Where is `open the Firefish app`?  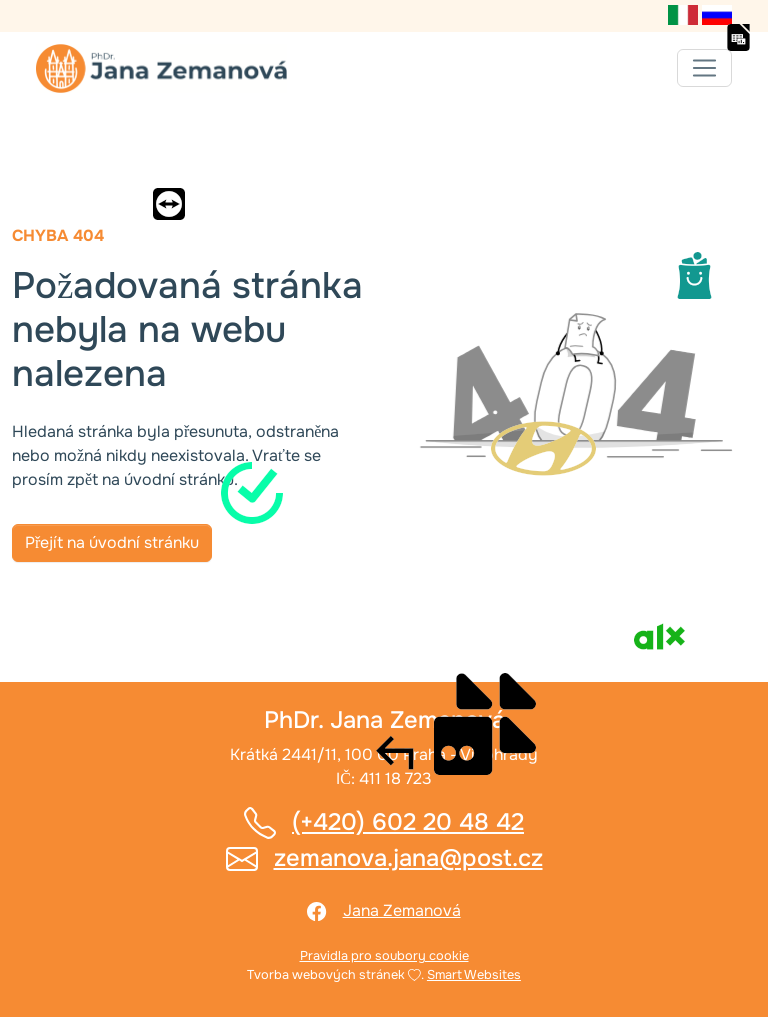 open the Firefish app is located at coordinates (485, 724).